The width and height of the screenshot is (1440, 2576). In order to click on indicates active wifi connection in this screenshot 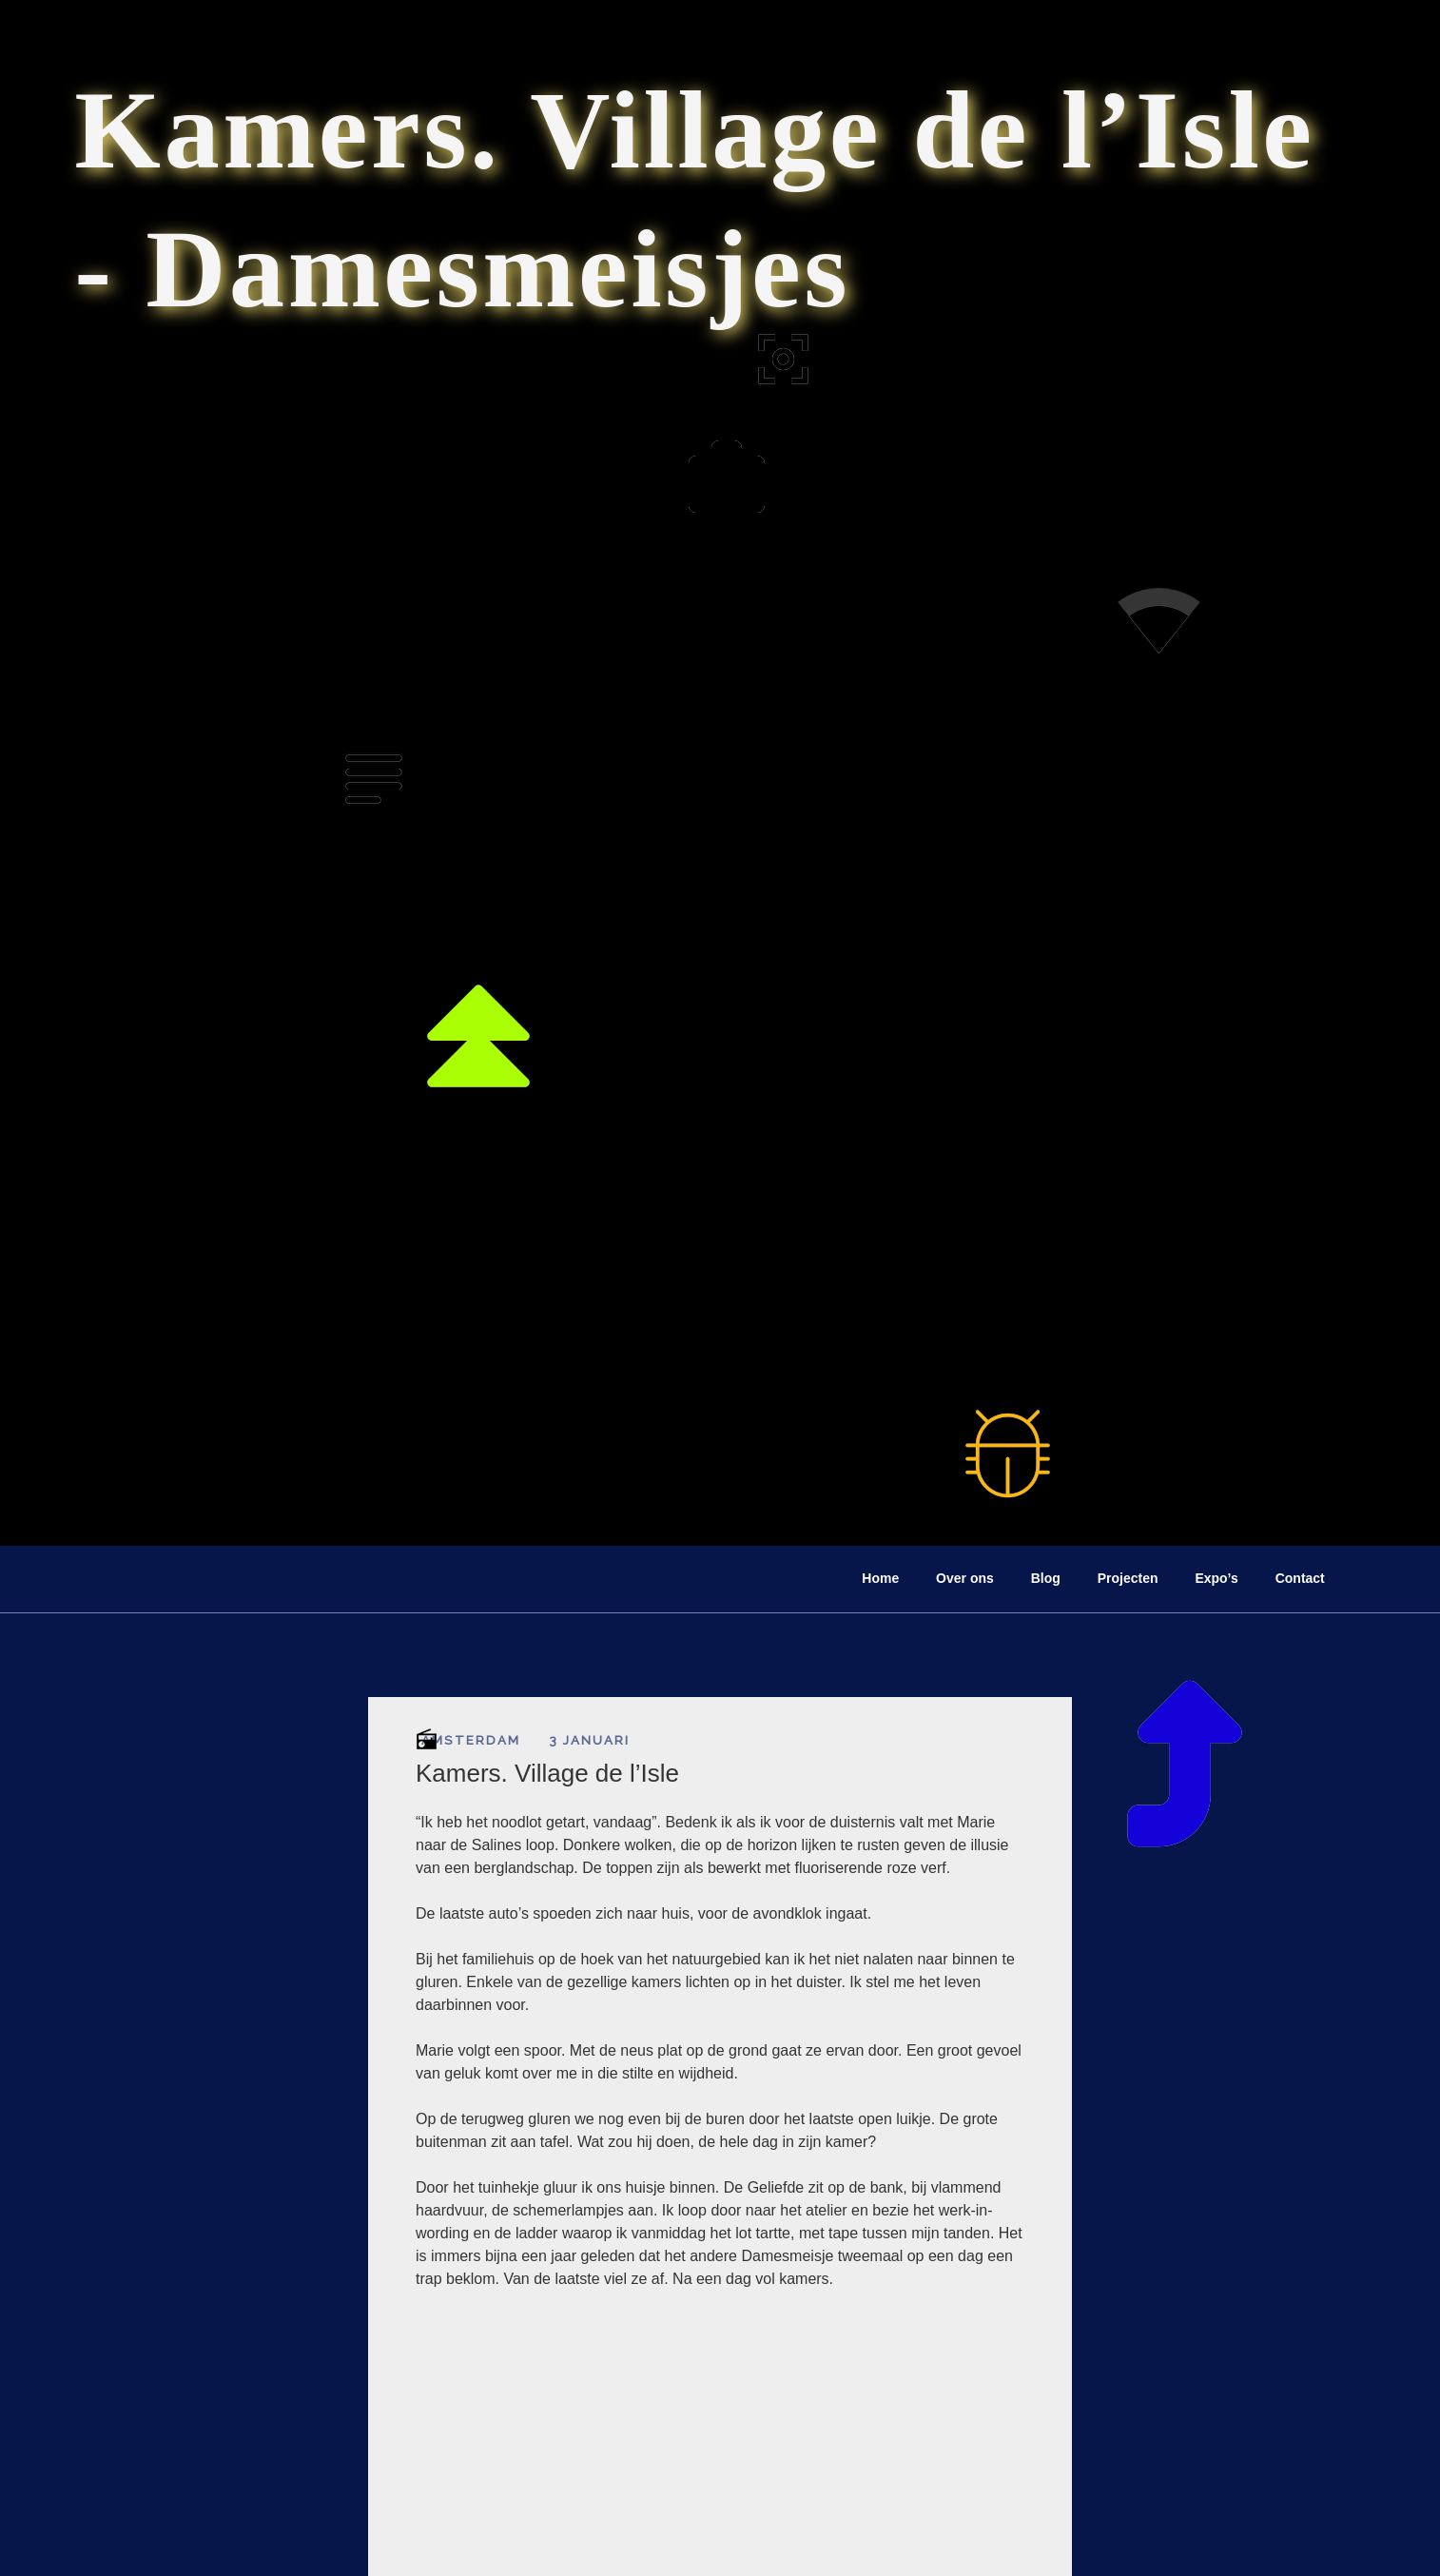, I will do `click(1158, 619)`.